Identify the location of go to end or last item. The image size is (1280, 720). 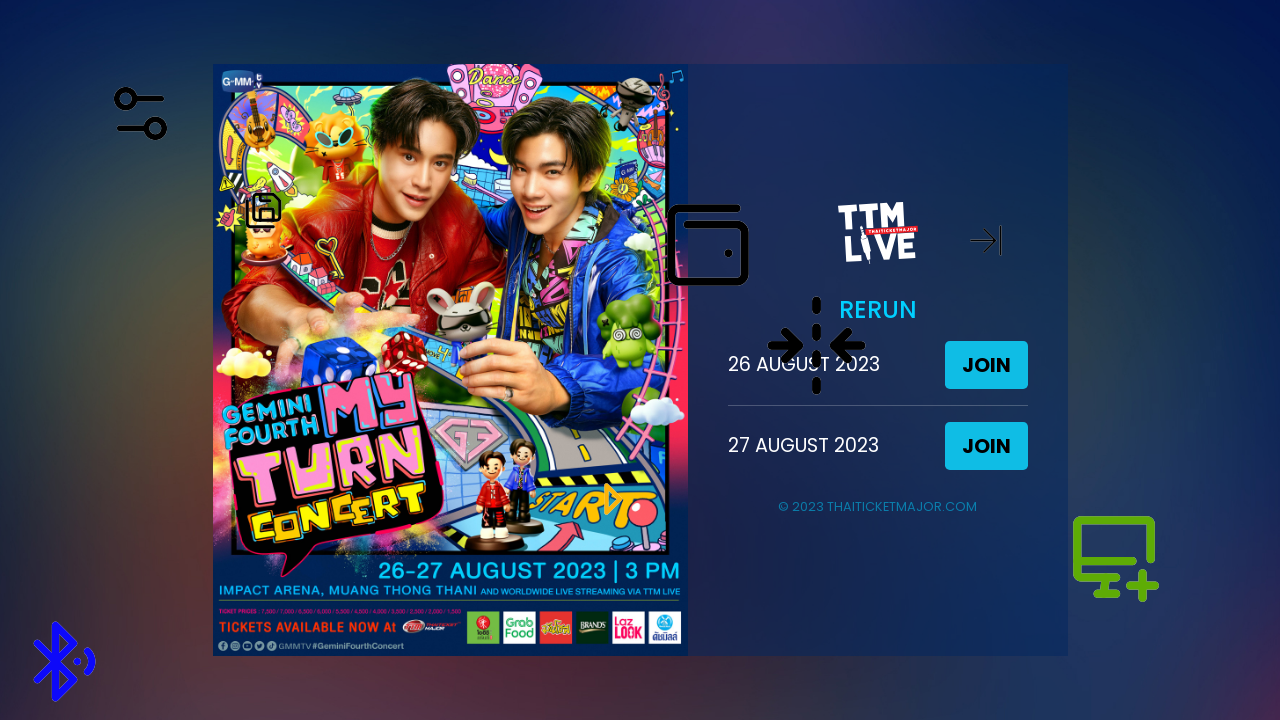
(986, 240).